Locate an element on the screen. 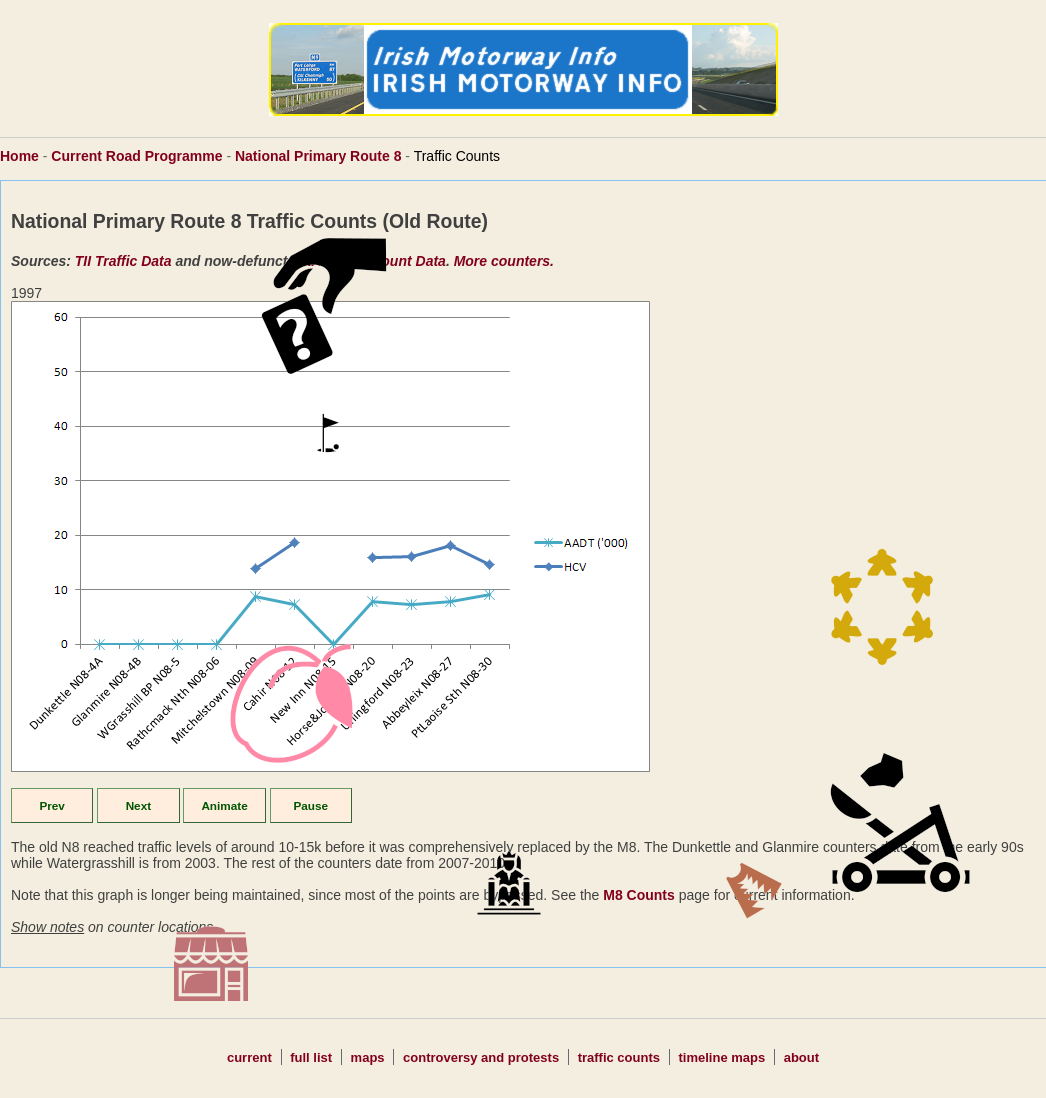 The width and height of the screenshot is (1046, 1098). open the in-game shop or store is located at coordinates (211, 964).